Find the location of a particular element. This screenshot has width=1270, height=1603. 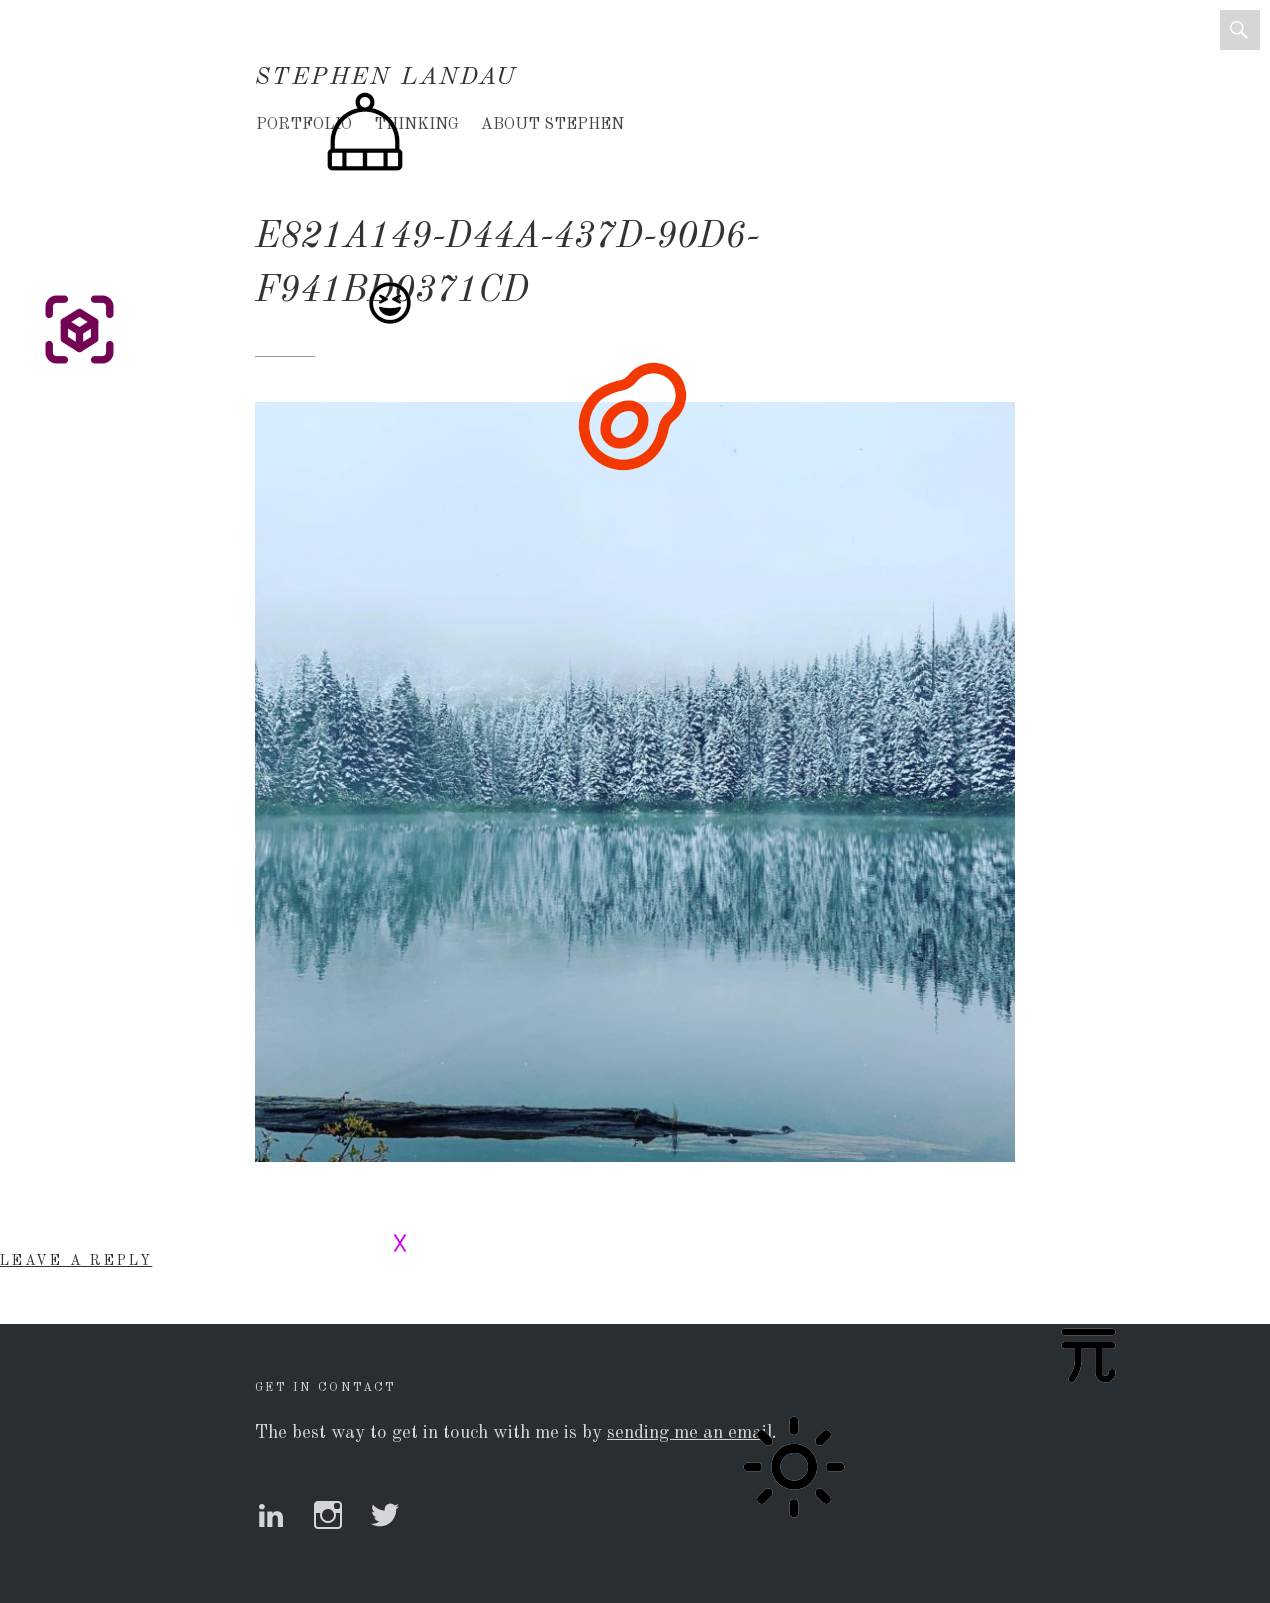

browse winter apparel or accessories is located at coordinates (365, 136).